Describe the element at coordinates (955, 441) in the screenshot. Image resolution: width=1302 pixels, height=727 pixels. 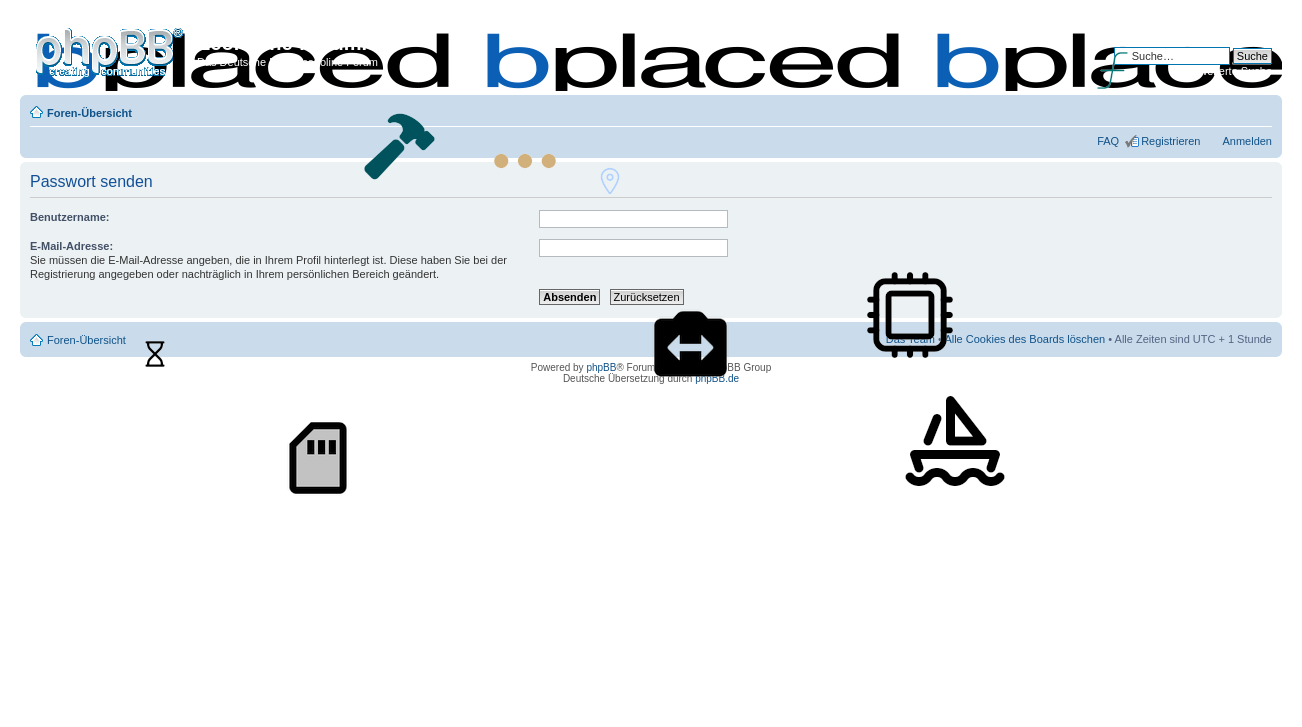
I see `access sailing or boating features` at that location.